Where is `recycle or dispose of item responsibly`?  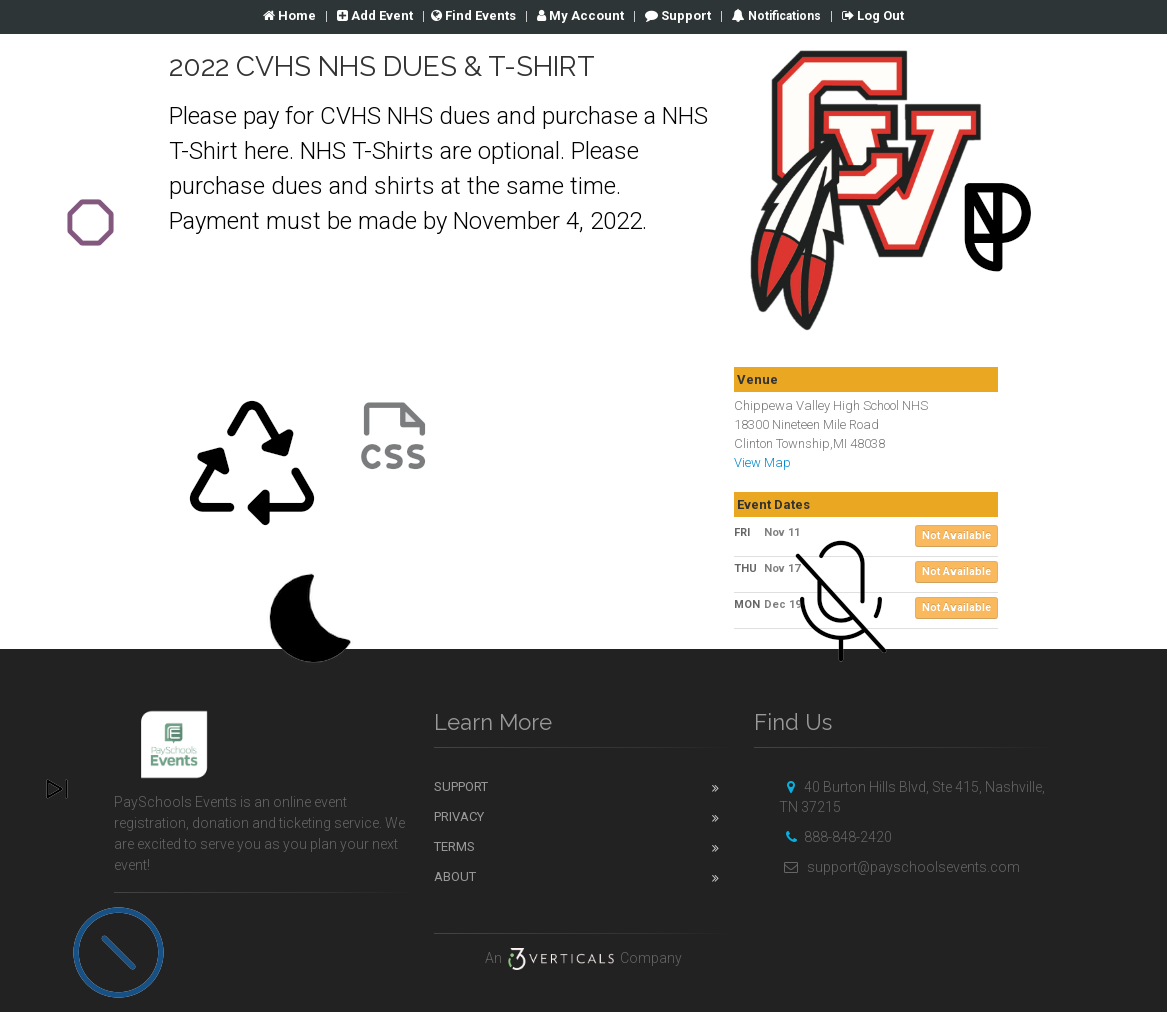 recycle or dispose of item responsibly is located at coordinates (252, 463).